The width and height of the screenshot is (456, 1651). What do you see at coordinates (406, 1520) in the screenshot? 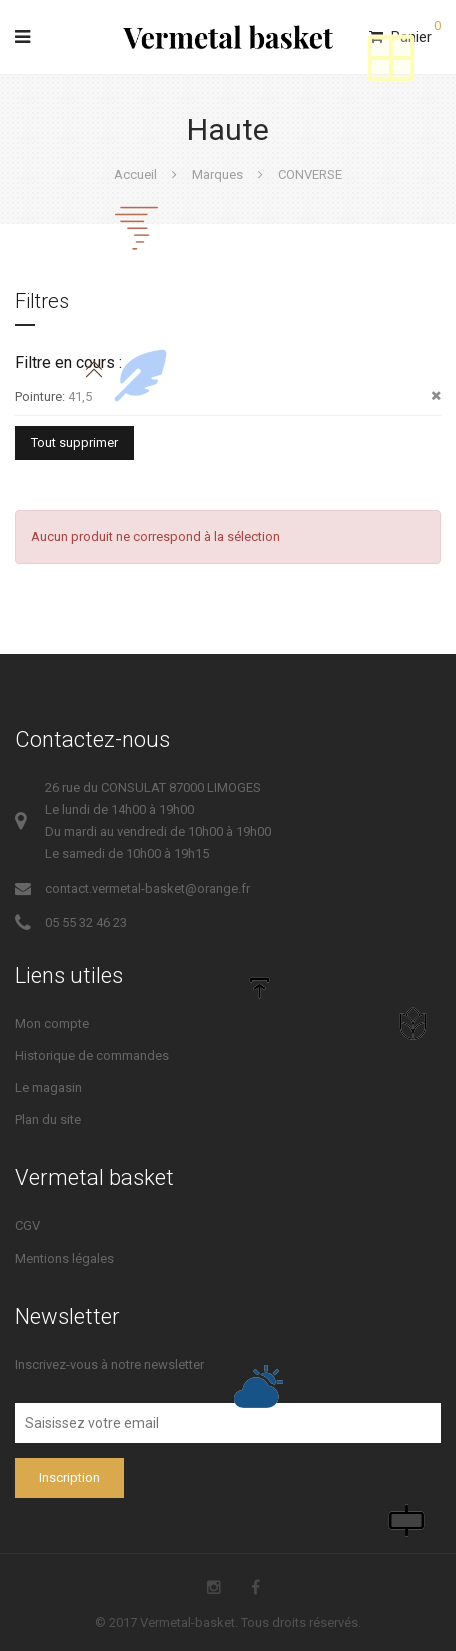
I see `center align object horizontally` at bounding box center [406, 1520].